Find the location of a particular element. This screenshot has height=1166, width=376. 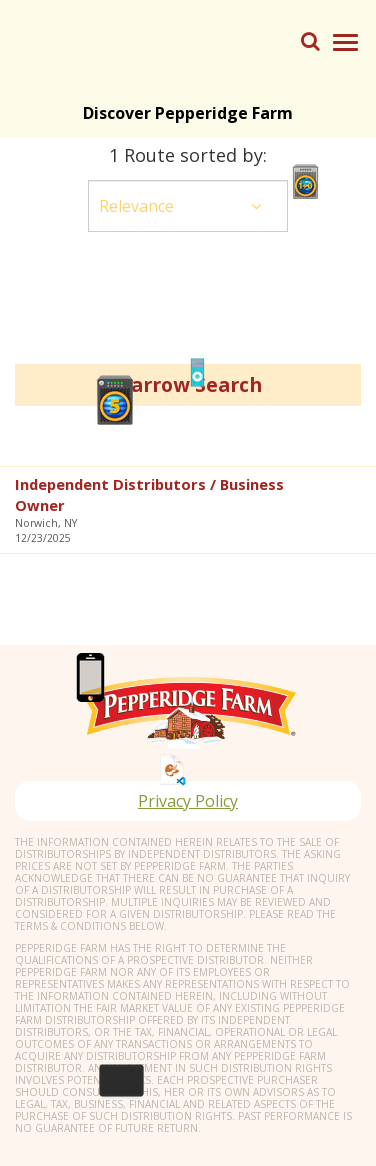

configure RAID 10 storage array settings is located at coordinates (305, 181).